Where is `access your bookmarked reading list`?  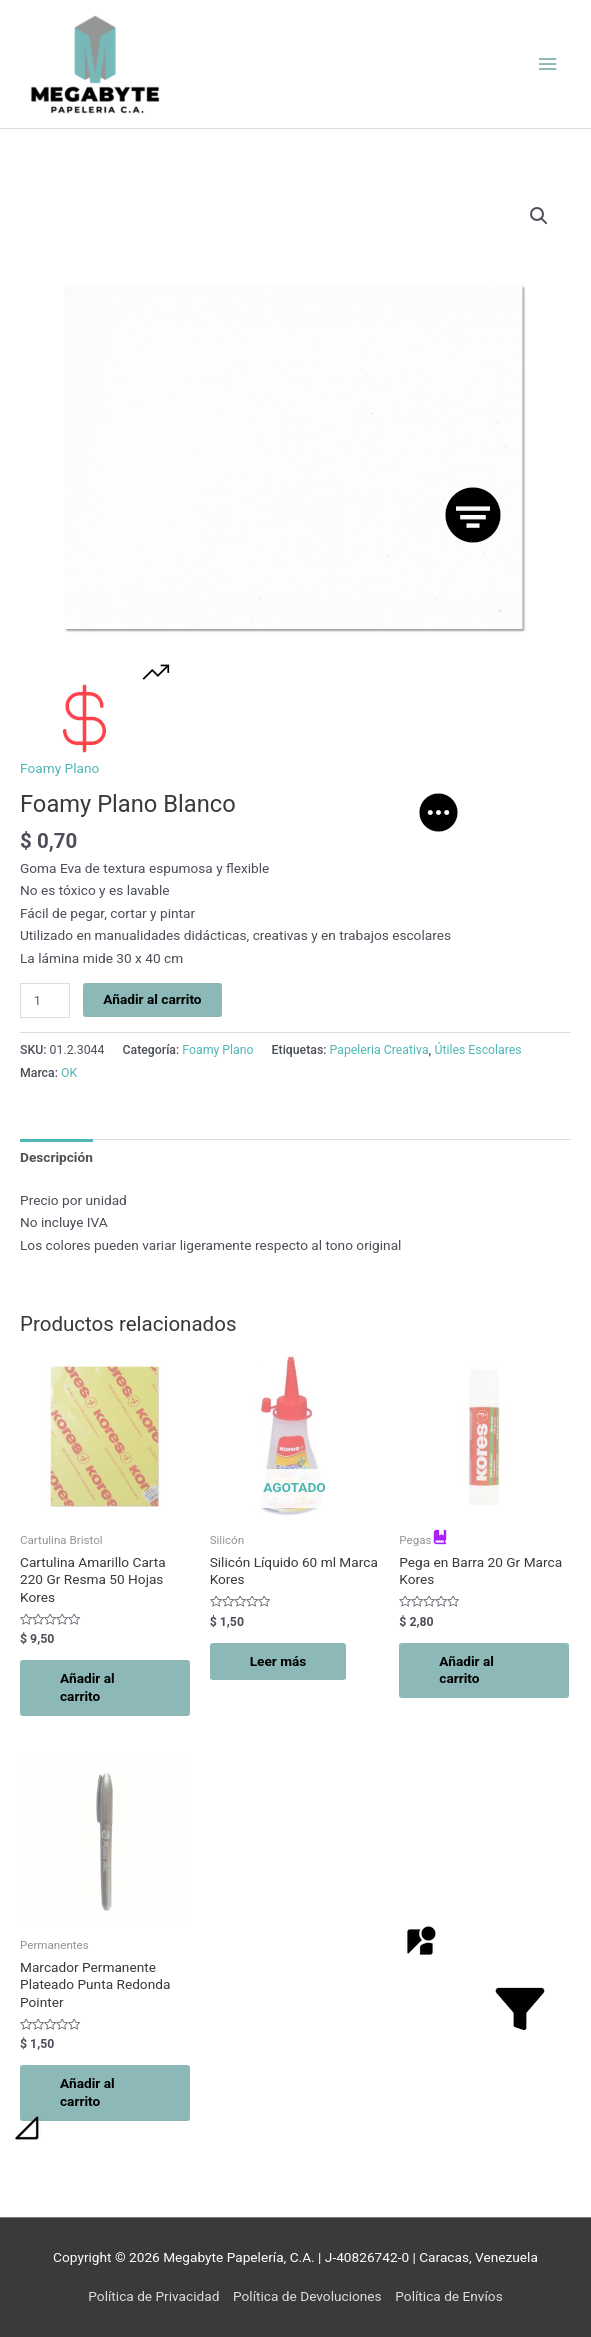
access your bookmarked reading list is located at coordinates (440, 1537).